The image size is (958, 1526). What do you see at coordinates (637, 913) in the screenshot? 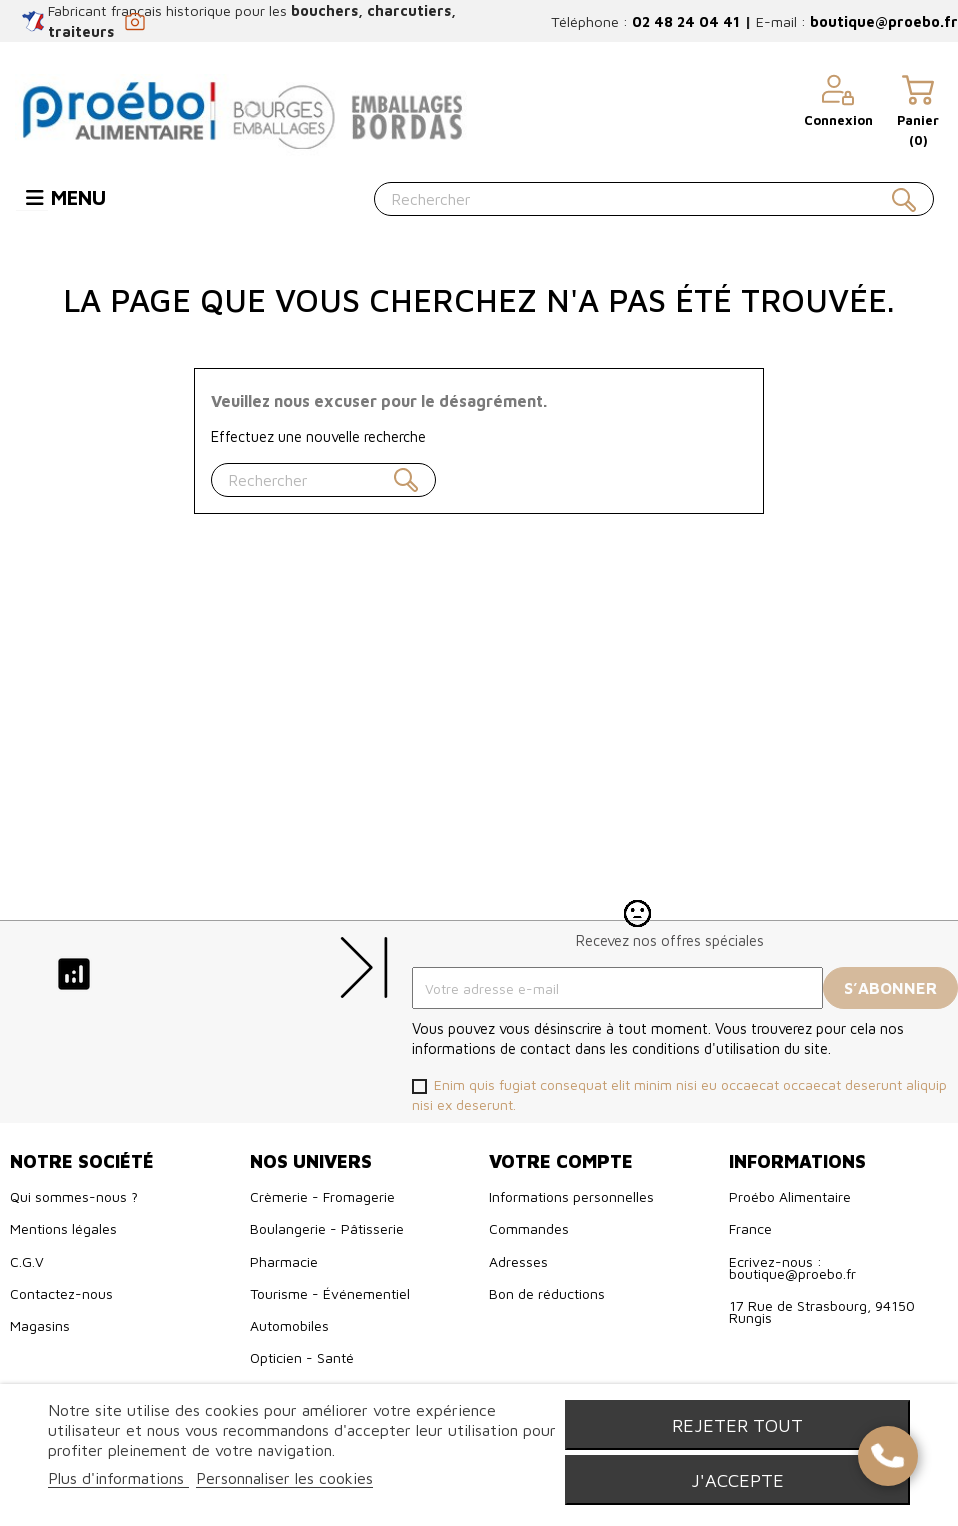
I see `indicates neutral feedback or rating` at bounding box center [637, 913].